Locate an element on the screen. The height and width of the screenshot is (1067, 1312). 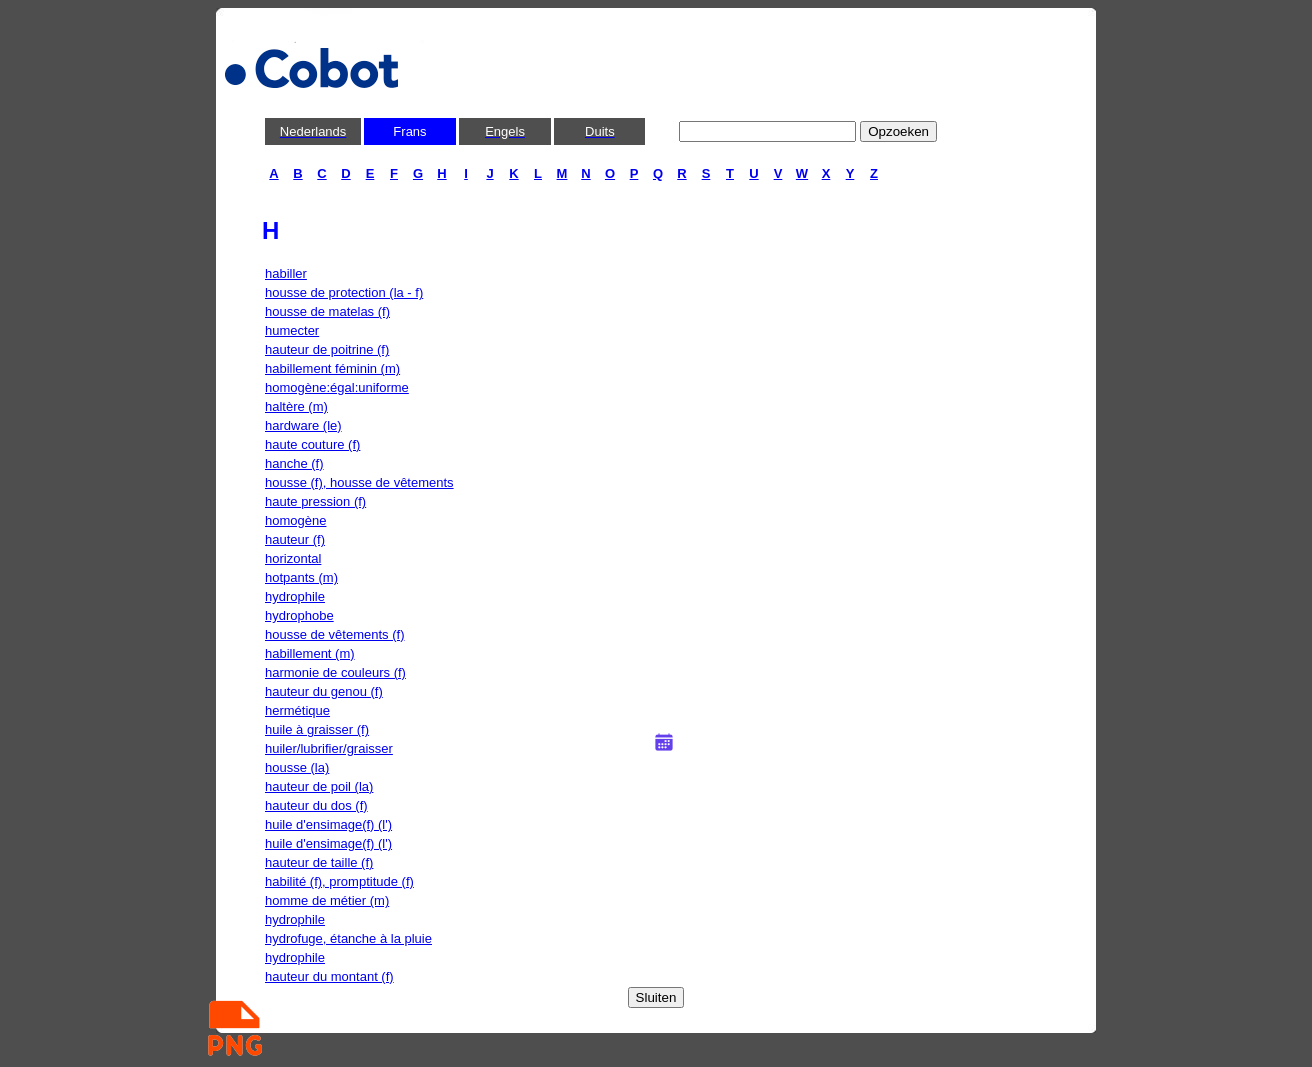
view calendar or schedule is located at coordinates (664, 742).